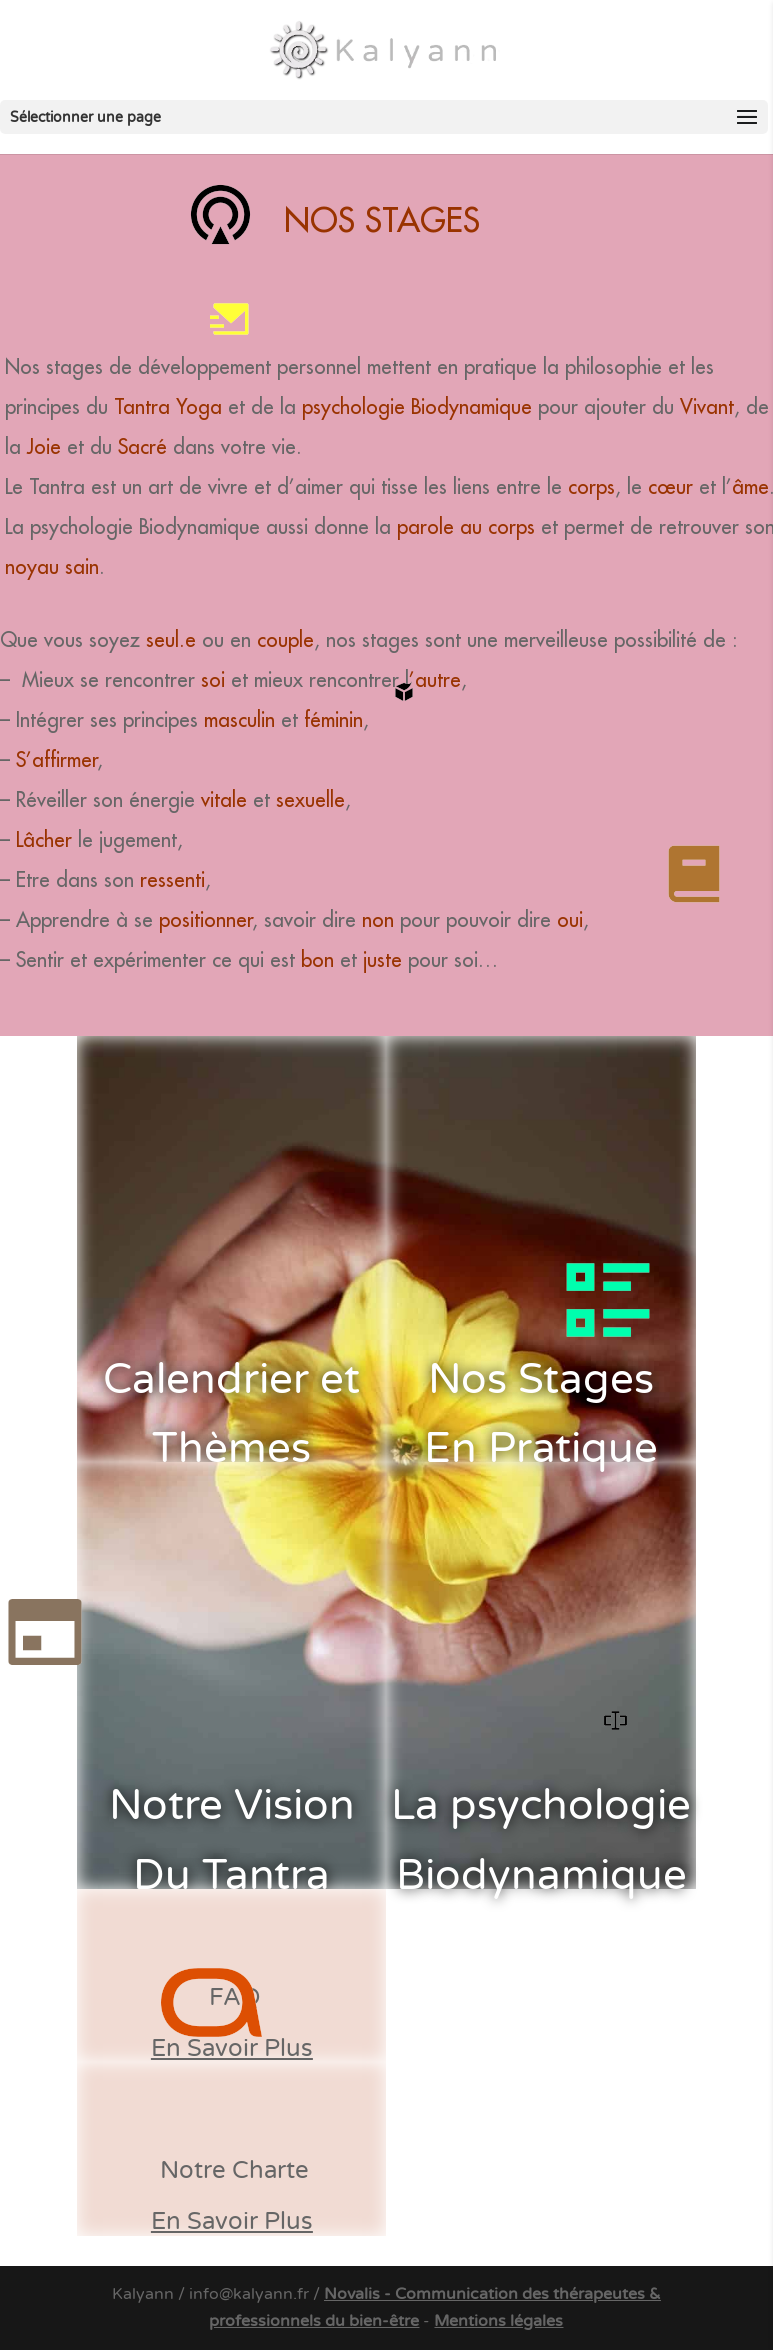  Describe the element at coordinates (608, 1300) in the screenshot. I see `view completed tasks in a checklist` at that location.